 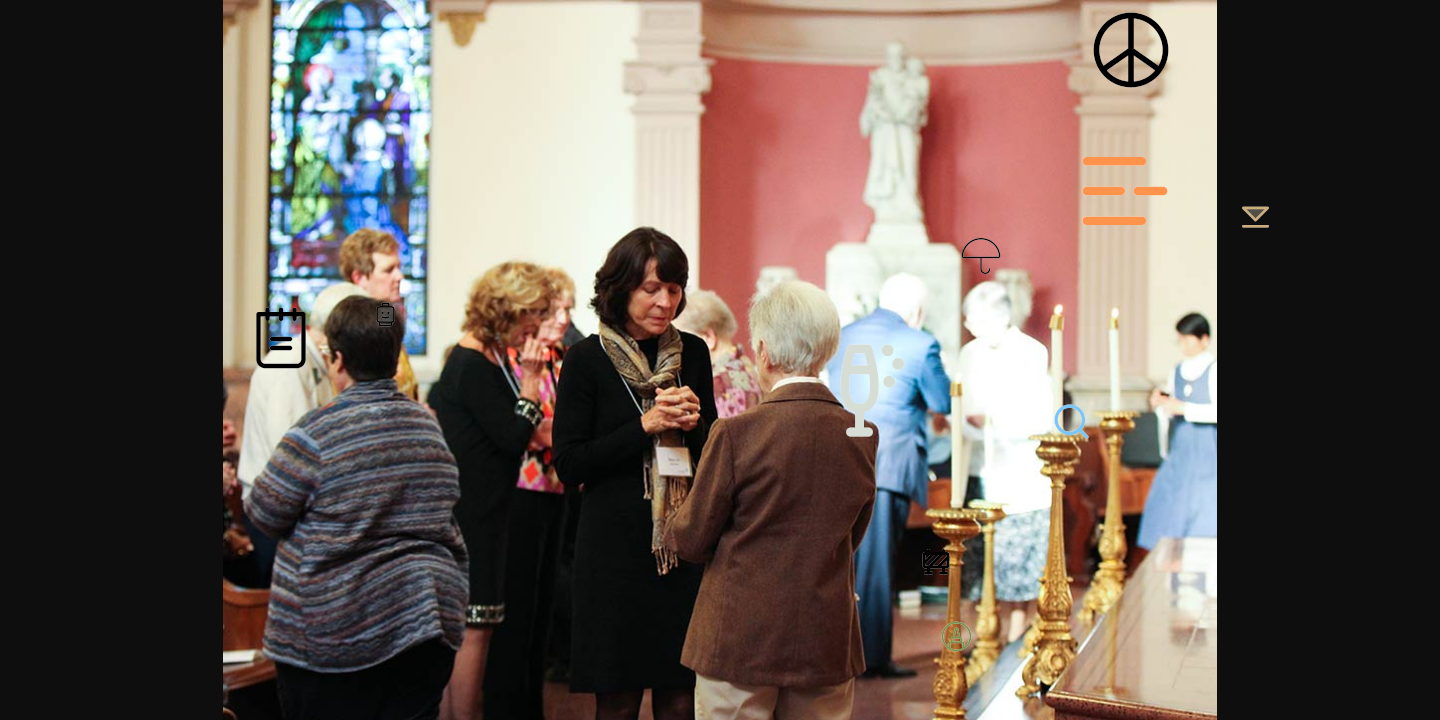 What do you see at coordinates (1125, 191) in the screenshot?
I see `remove an item from the list` at bounding box center [1125, 191].